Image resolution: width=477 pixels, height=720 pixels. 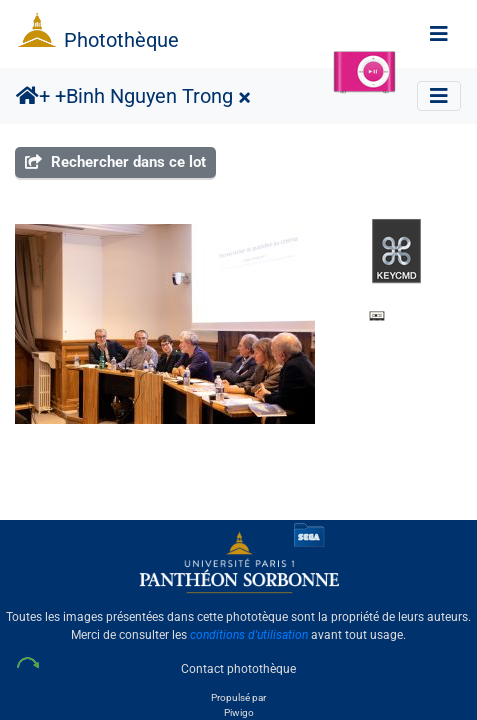 What do you see at coordinates (309, 536) in the screenshot?
I see `open folder containing sega games or files` at bounding box center [309, 536].